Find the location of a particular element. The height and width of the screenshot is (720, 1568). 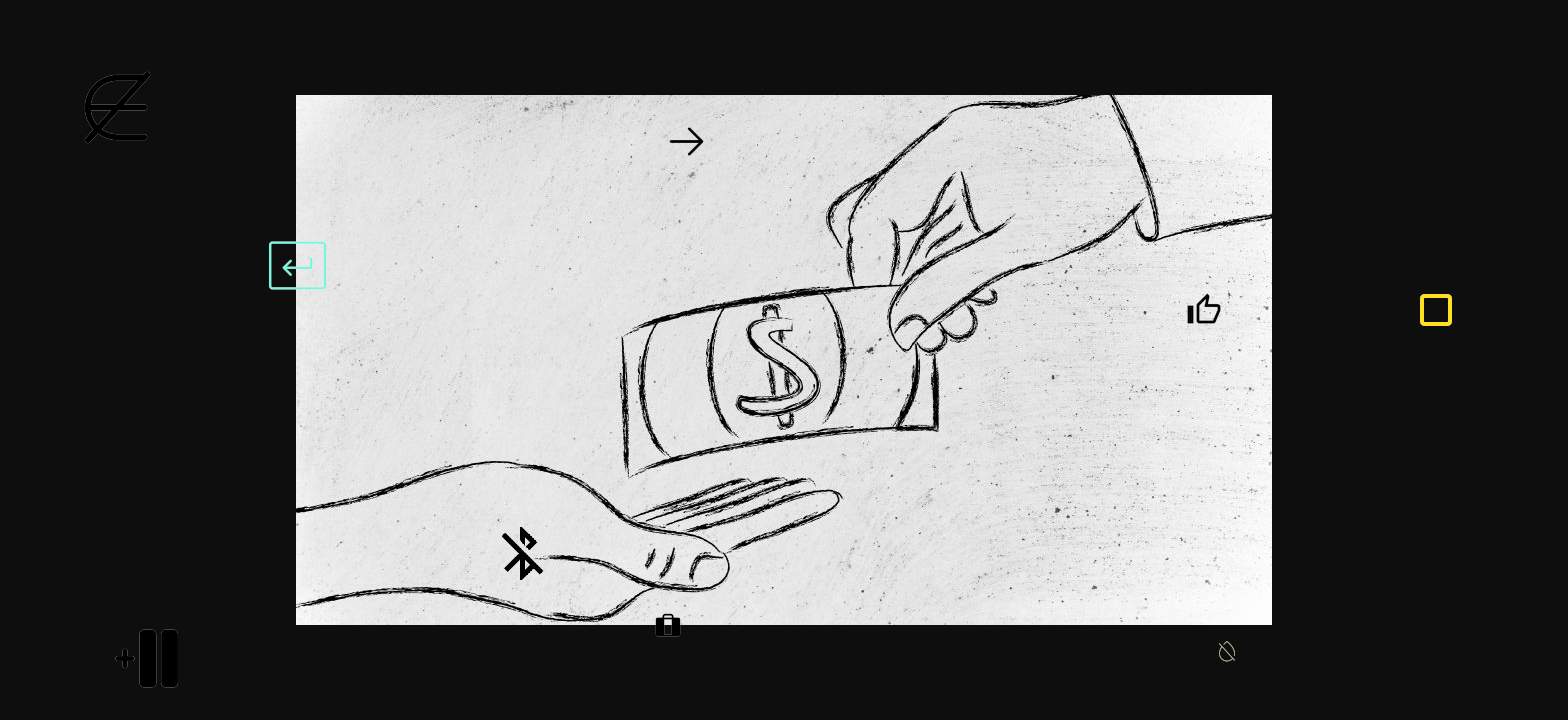

access travel or trip planning features is located at coordinates (668, 626).